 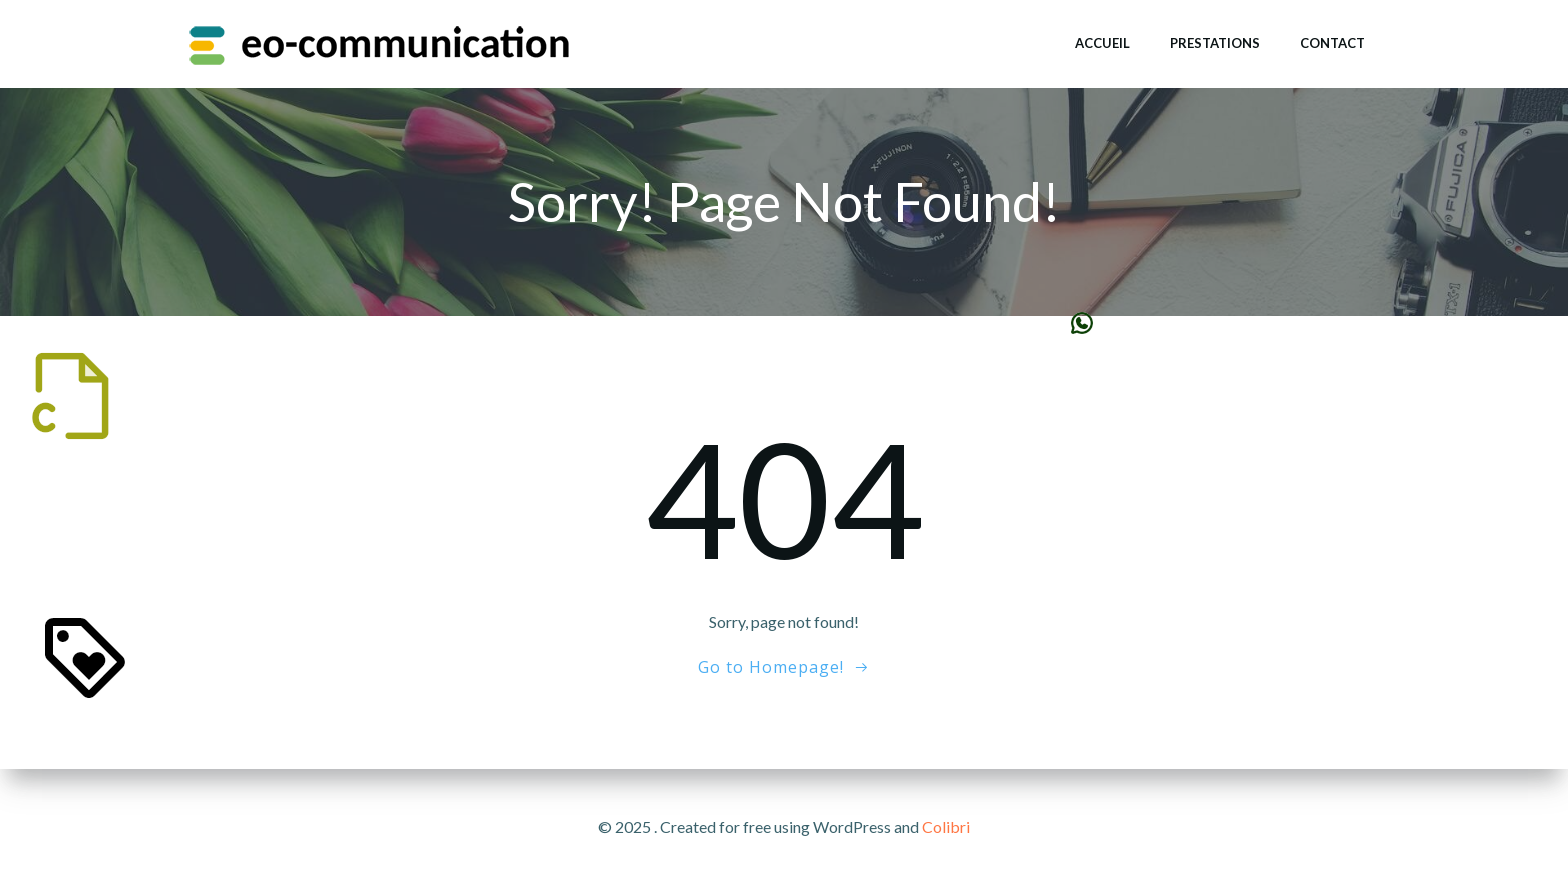 What do you see at coordinates (1082, 323) in the screenshot?
I see `open WhatsApp messaging app` at bounding box center [1082, 323].